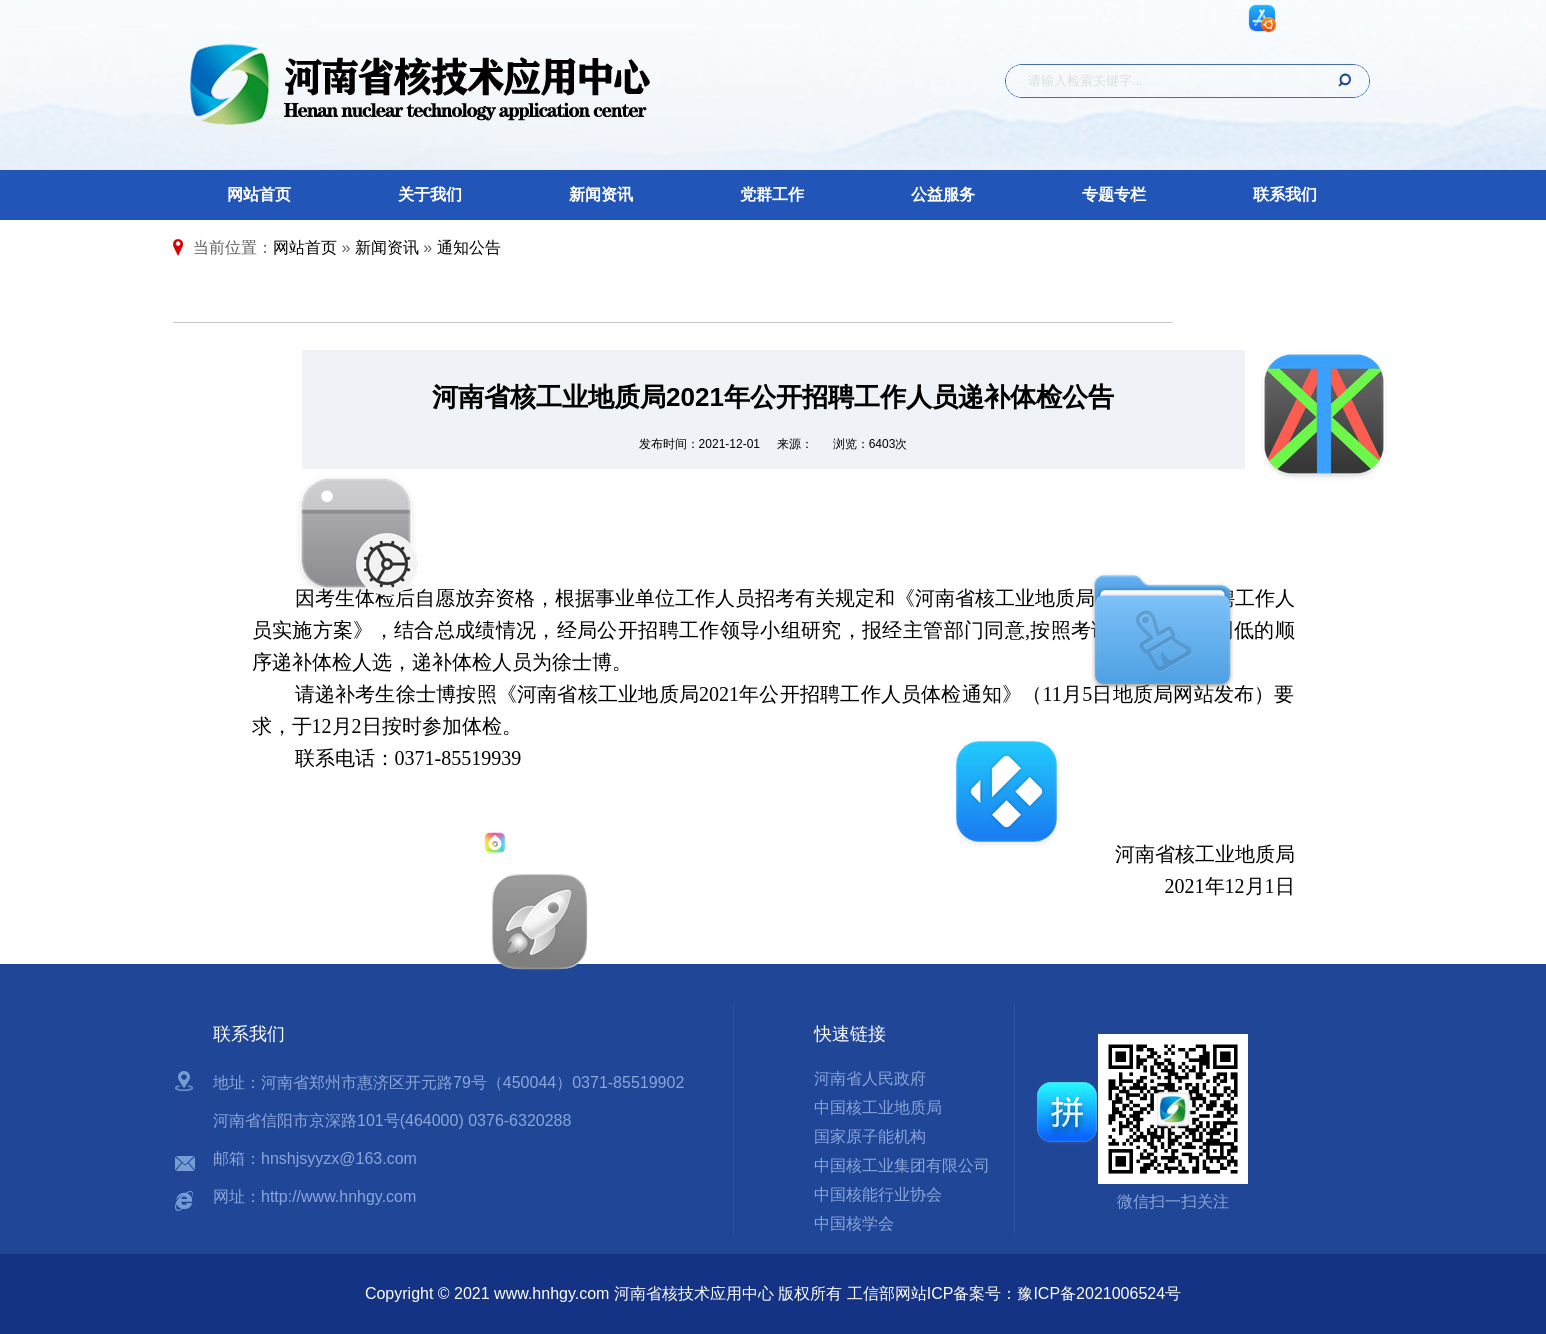  What do you see at coordinates (1324, 414) in the screenshot?
I see `open tixati torrent client` at bounding box center [1324, 414].